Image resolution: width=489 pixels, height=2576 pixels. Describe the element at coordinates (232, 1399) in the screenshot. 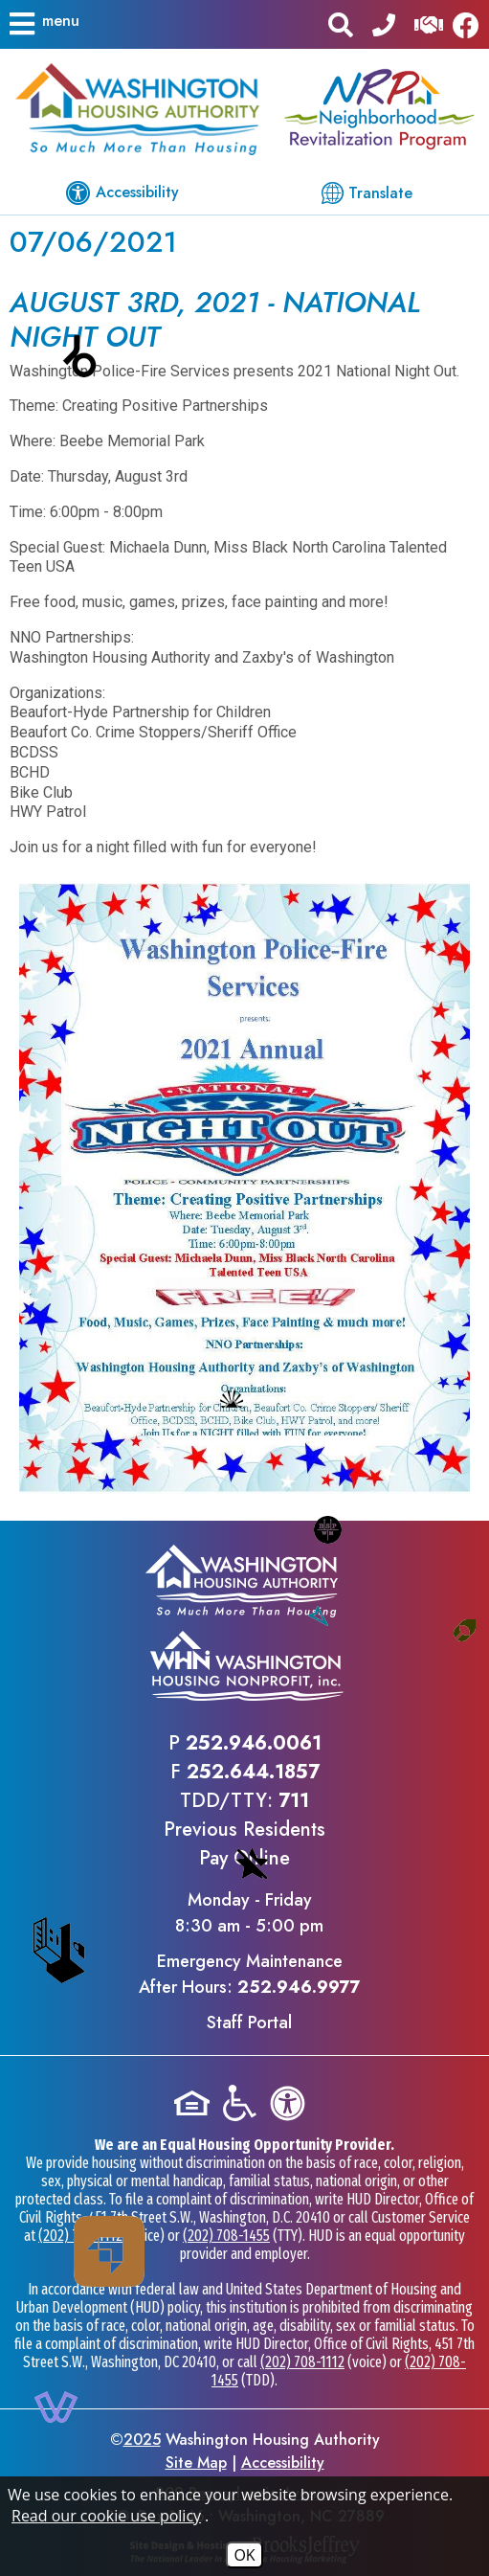

I see `open Libera.Chat IRC network` at that location.